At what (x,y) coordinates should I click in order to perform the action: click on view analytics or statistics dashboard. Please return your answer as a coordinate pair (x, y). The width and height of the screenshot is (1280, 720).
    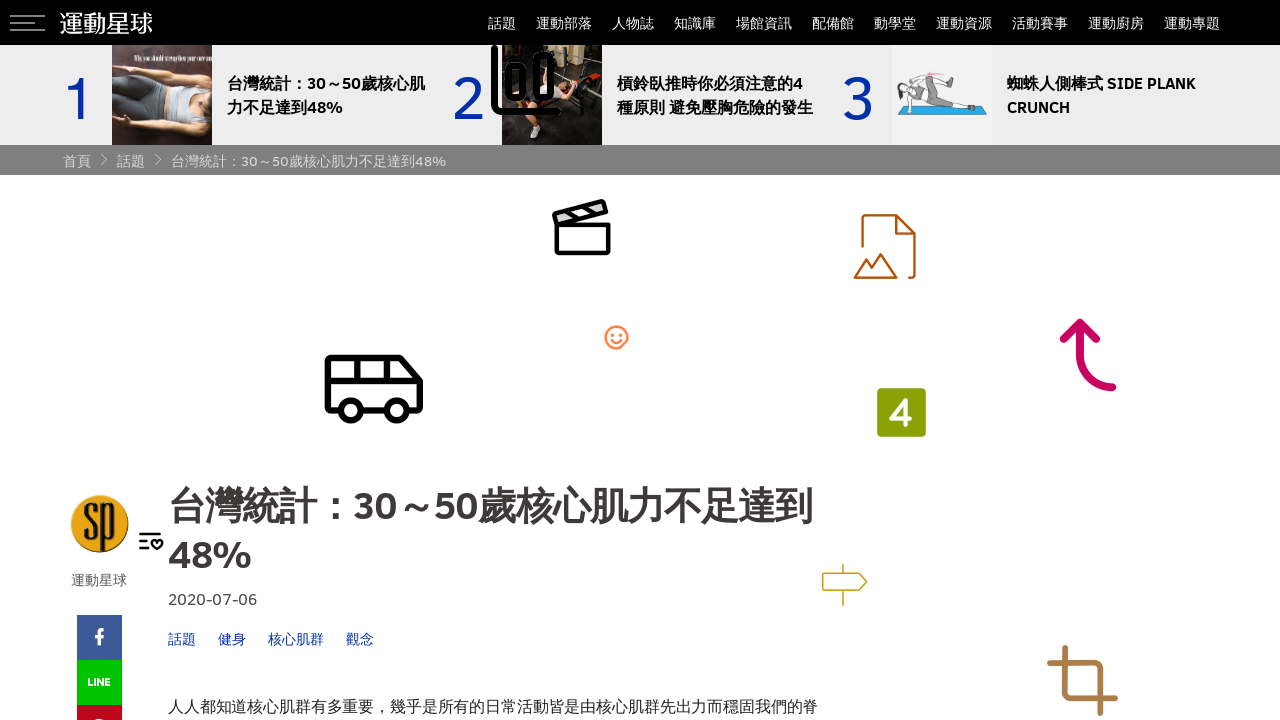
    Looking at the image, I should click on (526, 80).